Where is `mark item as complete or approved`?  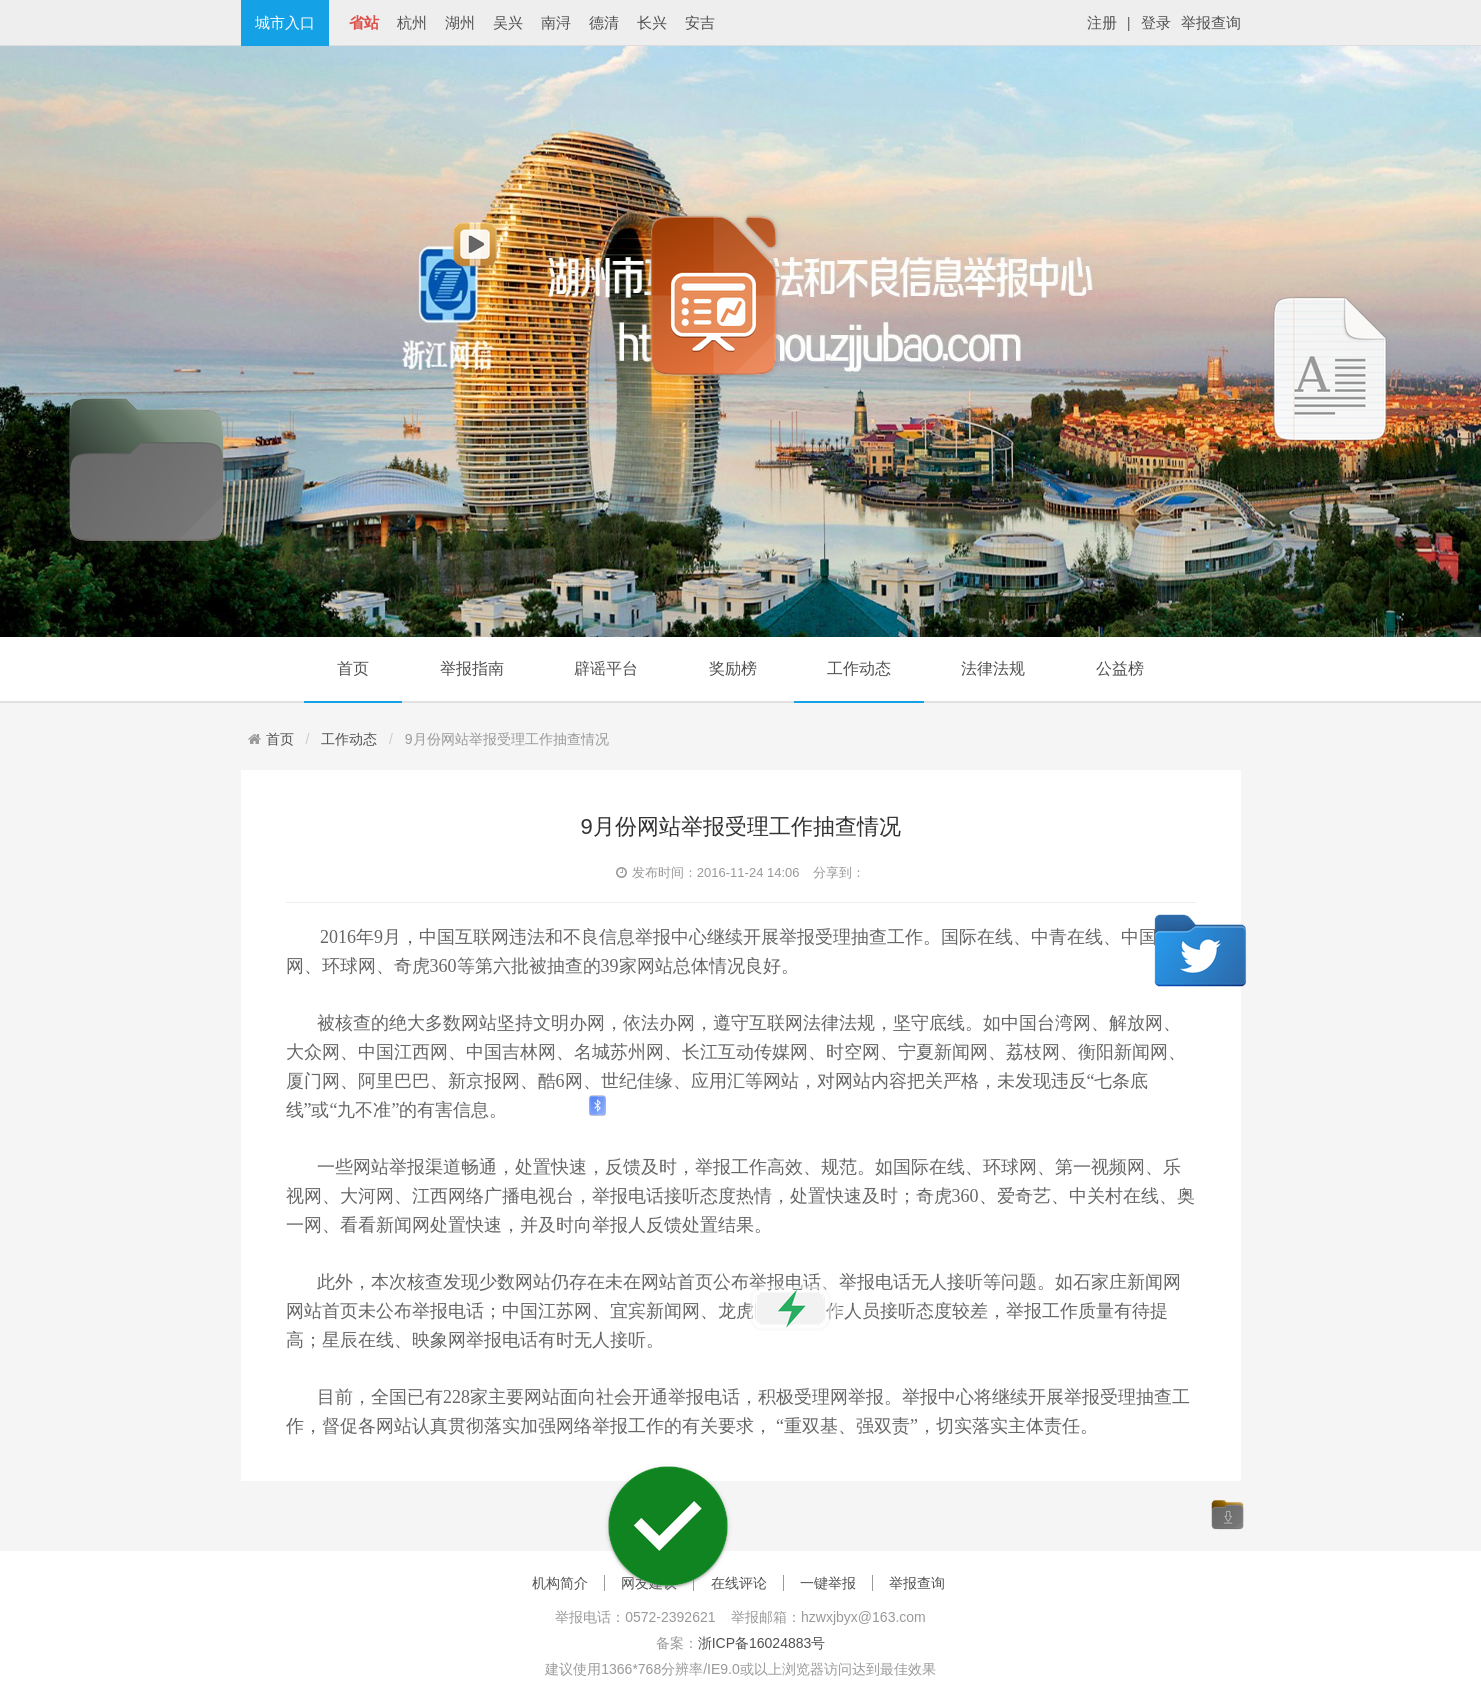 mark item as complete or approved is located at coordinates (668, 1526).